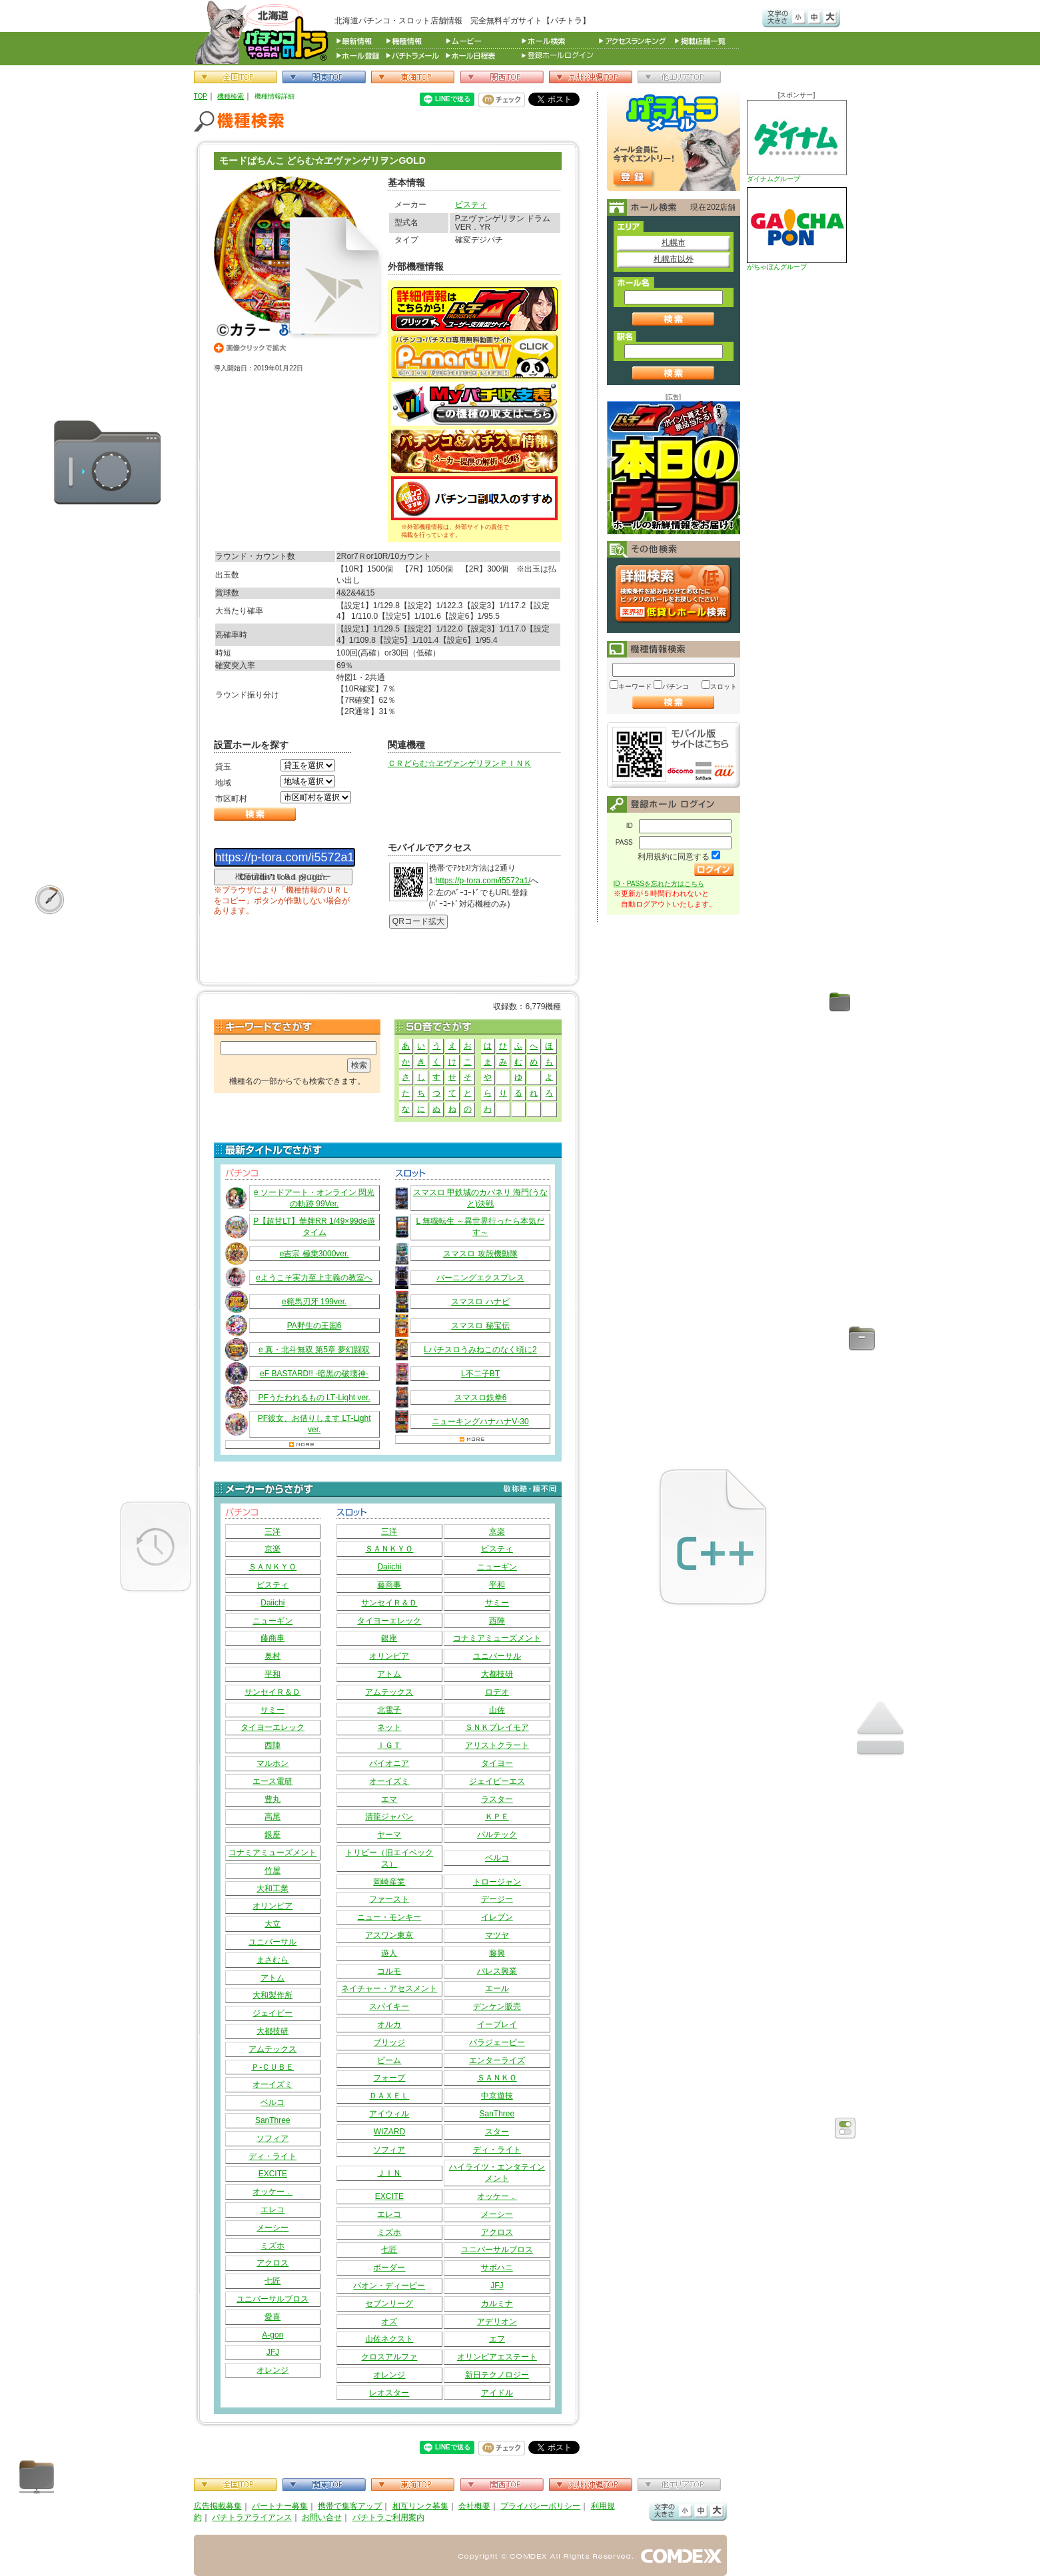  I want to click on a deleted or trashed file, so click(155, 1546).